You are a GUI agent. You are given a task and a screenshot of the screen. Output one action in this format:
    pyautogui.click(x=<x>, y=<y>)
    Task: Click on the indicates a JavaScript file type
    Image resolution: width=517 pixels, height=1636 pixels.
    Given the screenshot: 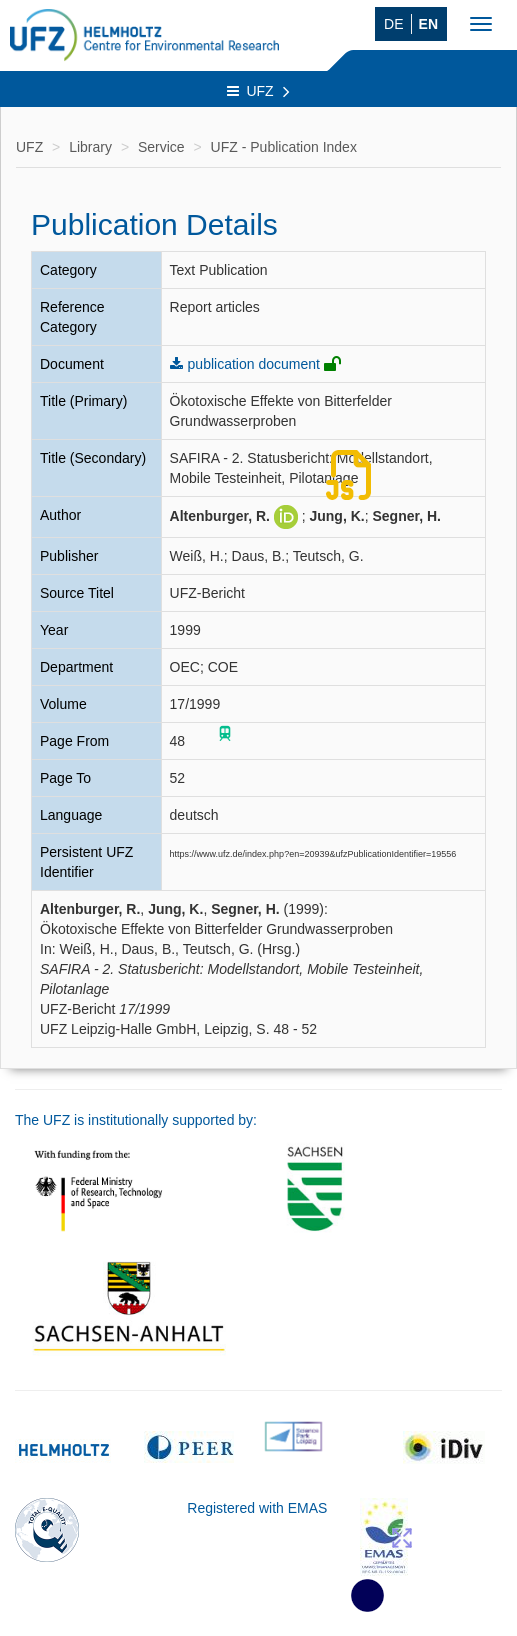 What is the action you would take?
    pyautogui.click(x=351, y=475)
    